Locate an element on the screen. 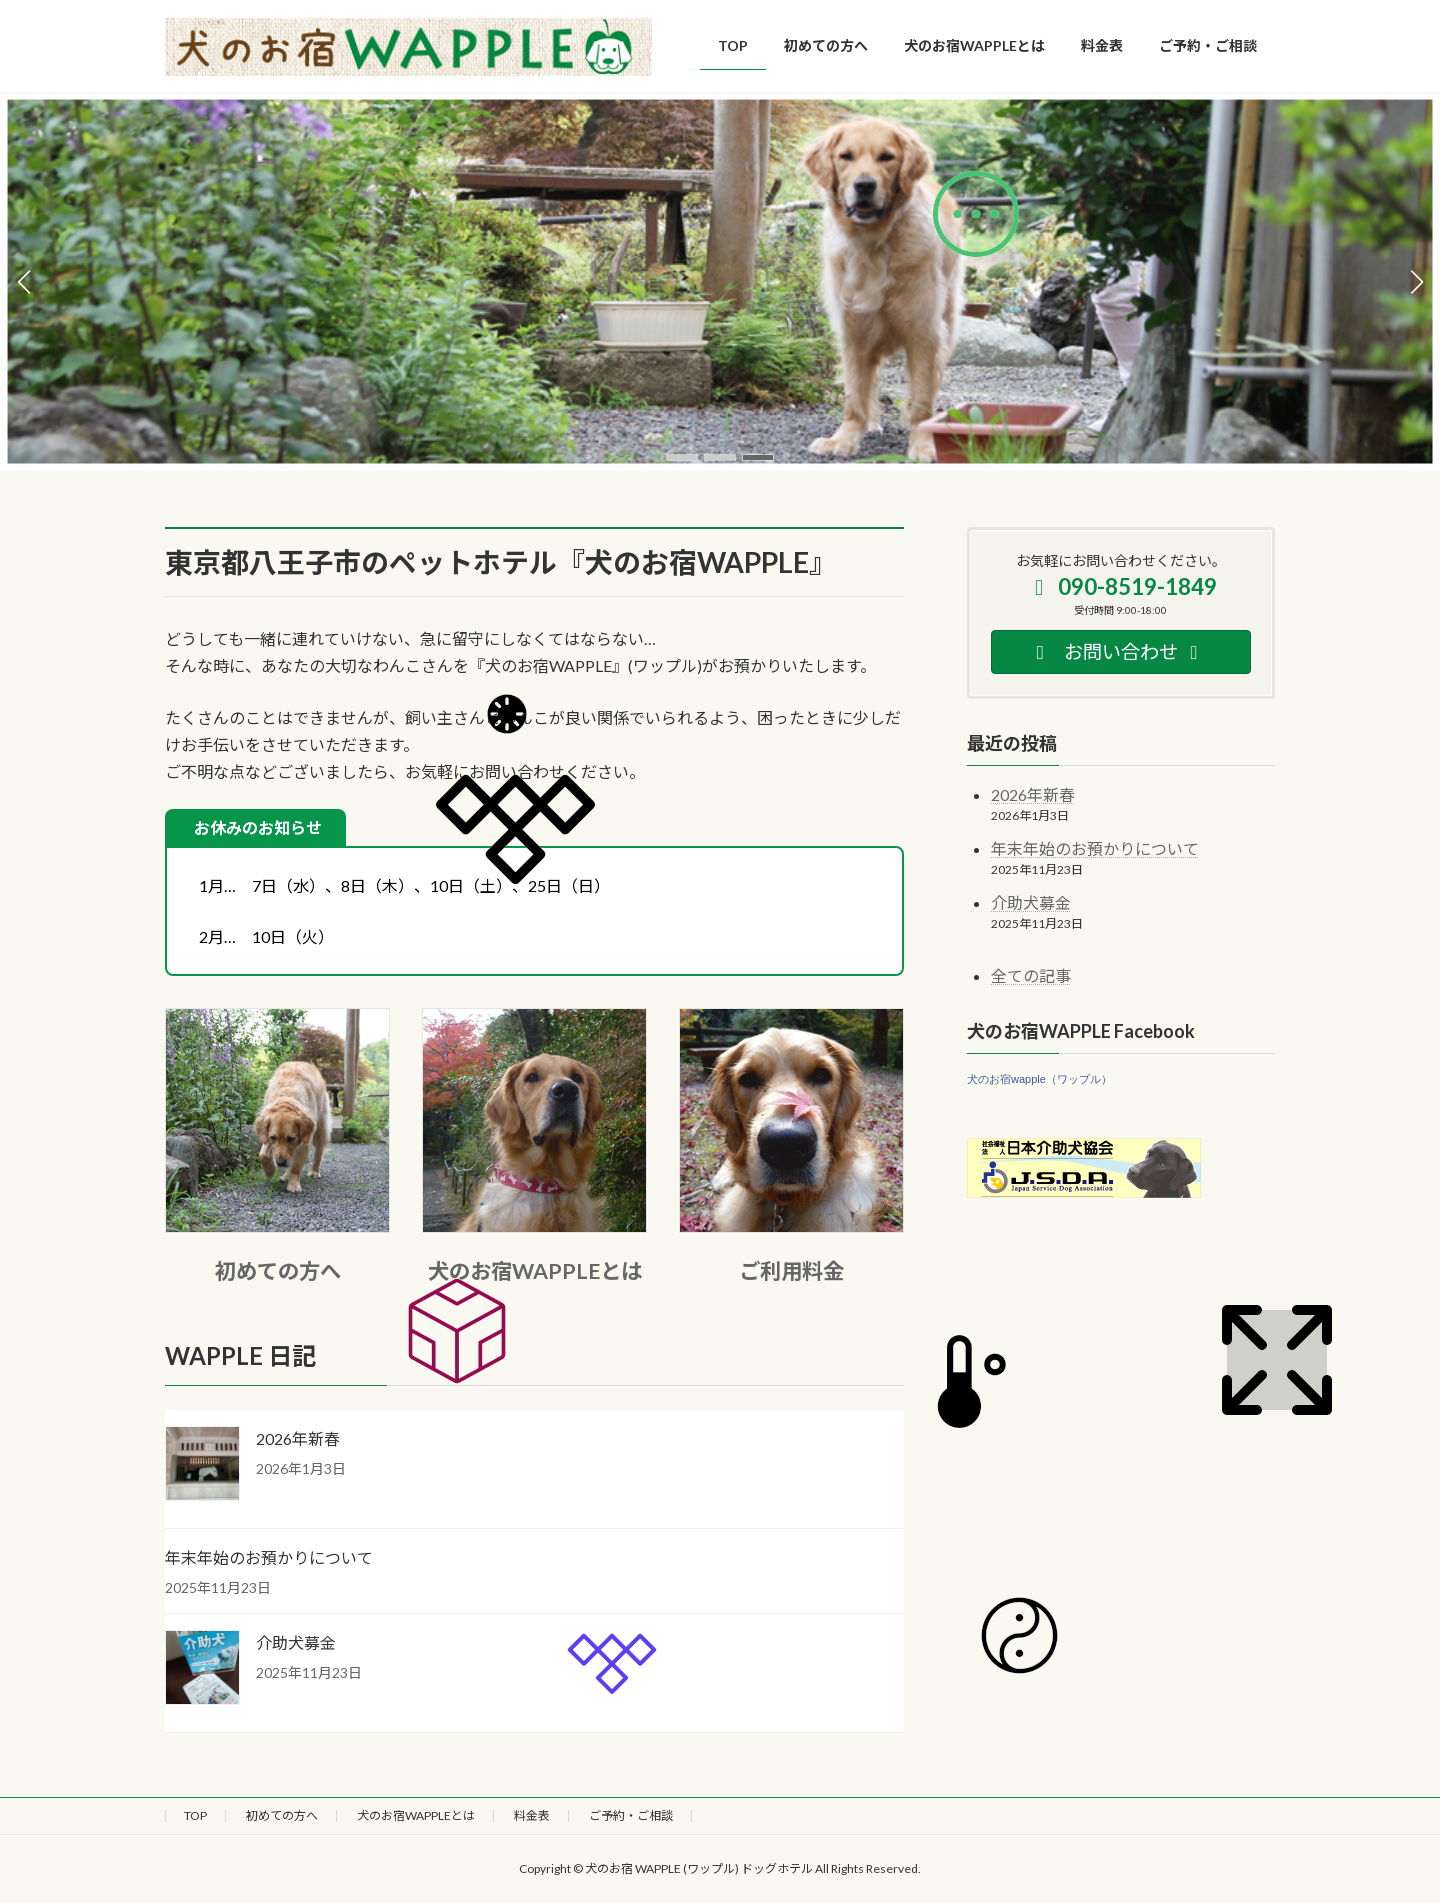 The image size is (1440, 1903). loading content in progress is located at coordinates (507, 714).